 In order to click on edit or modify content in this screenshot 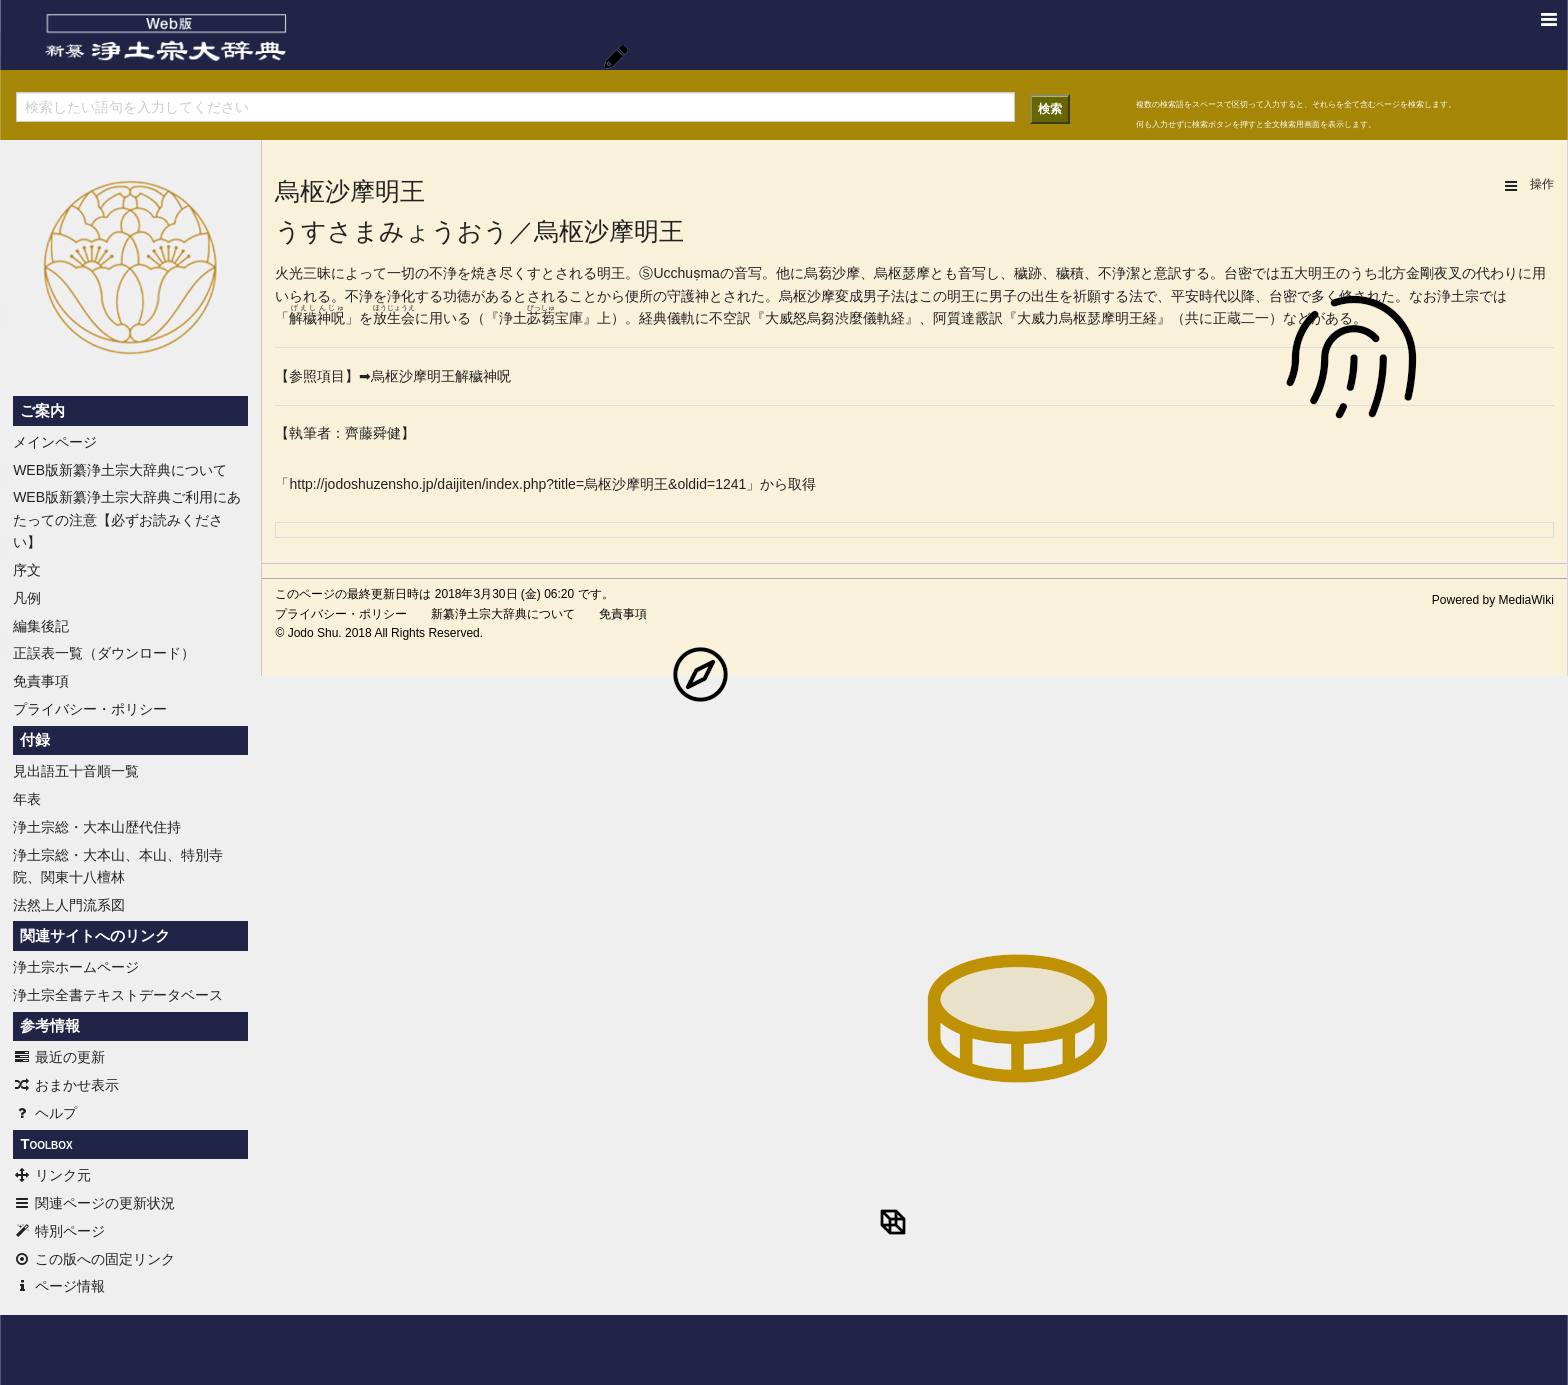, I will do `click(616, 57)`.